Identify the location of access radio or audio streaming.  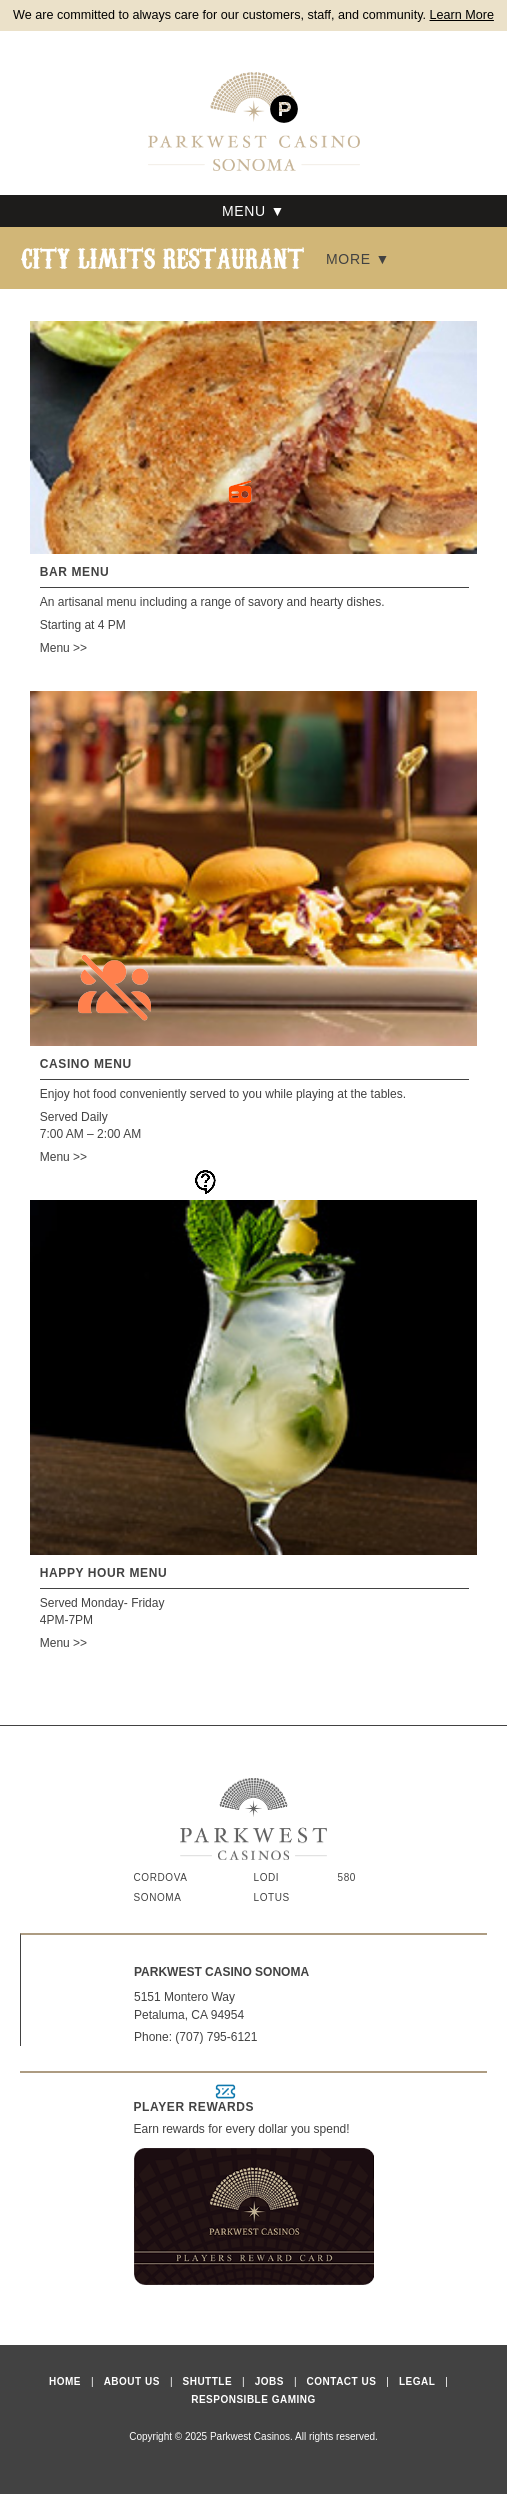
(240, 493).